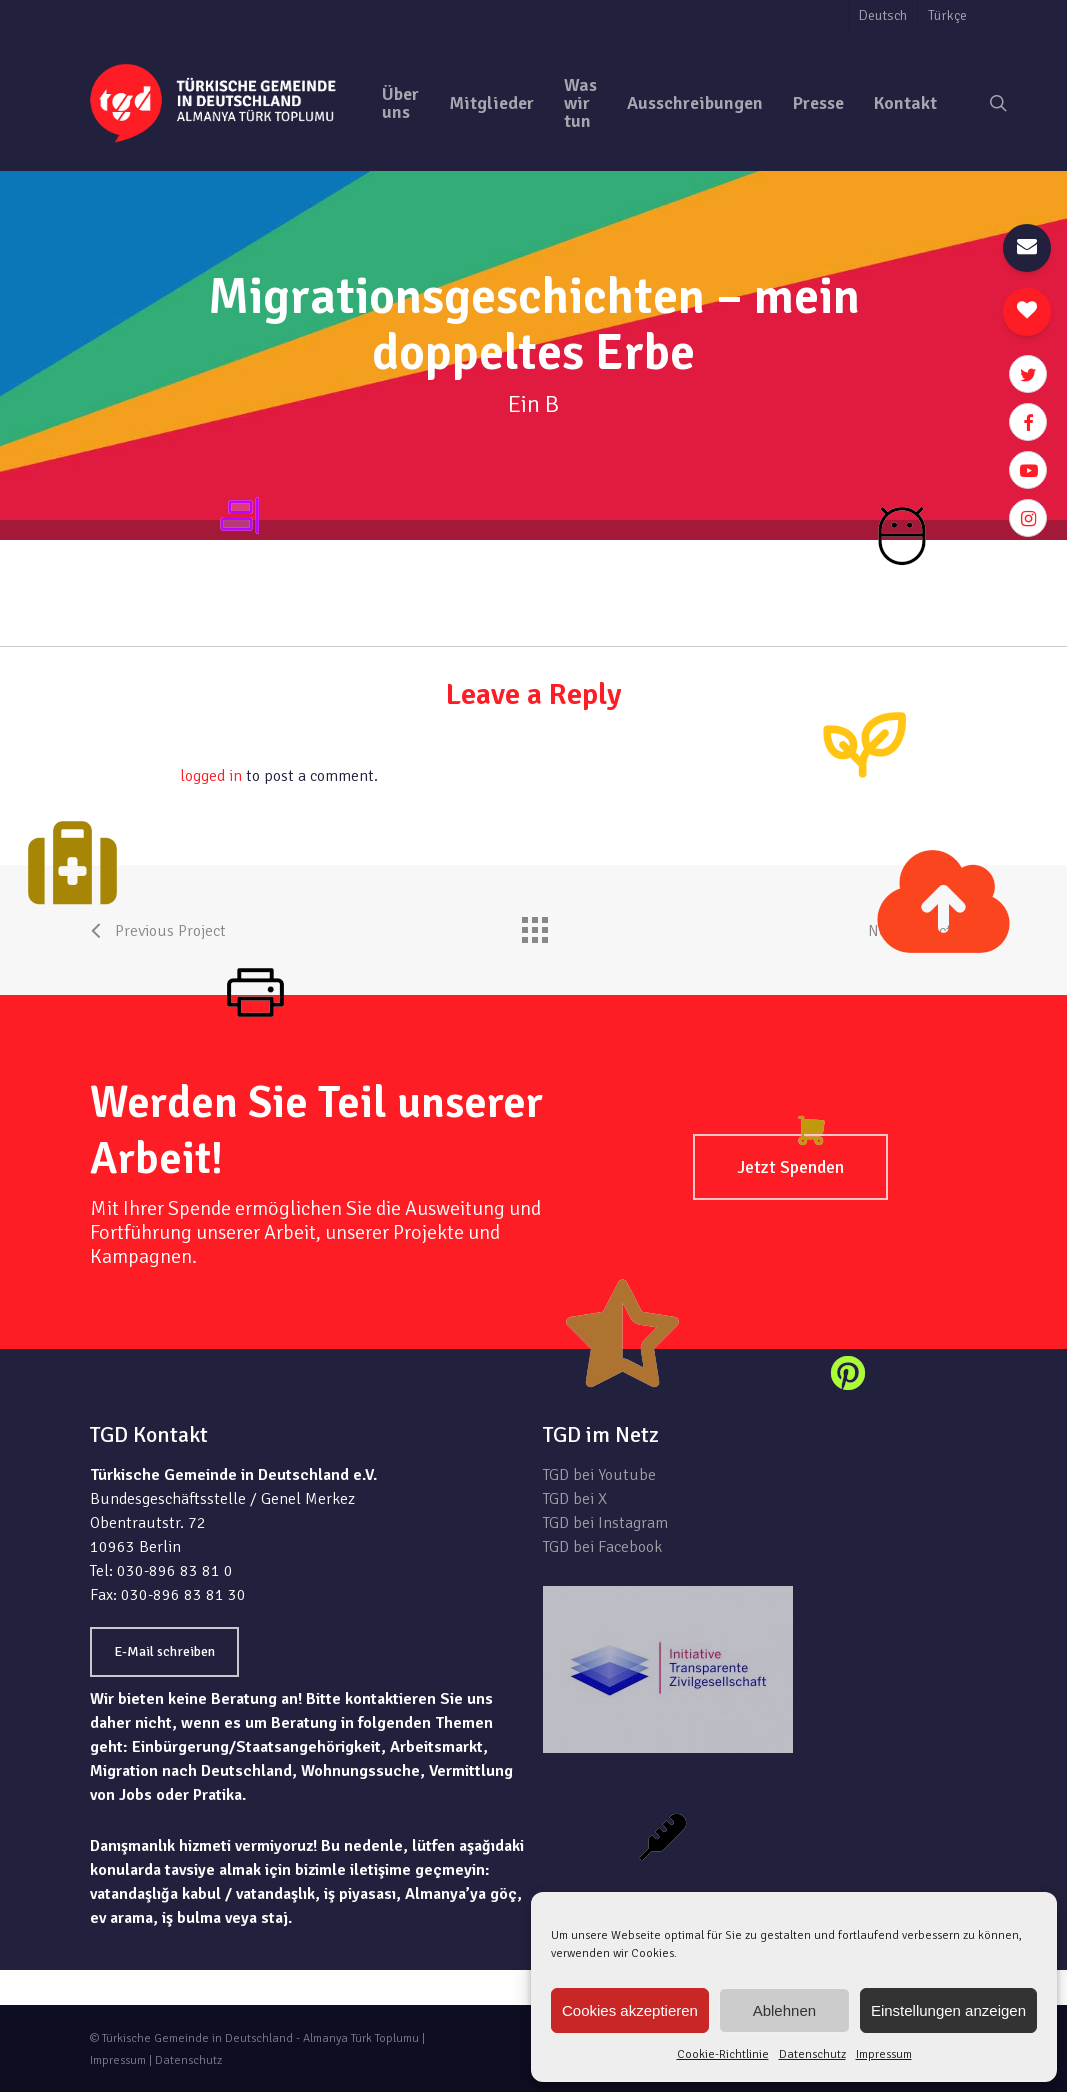 This screenshot has height=2092, width=1067. What do you see at coordinates (864, 741) in the screenshot?
I see `access garden or plant care features` at bounding box center [864, 741].